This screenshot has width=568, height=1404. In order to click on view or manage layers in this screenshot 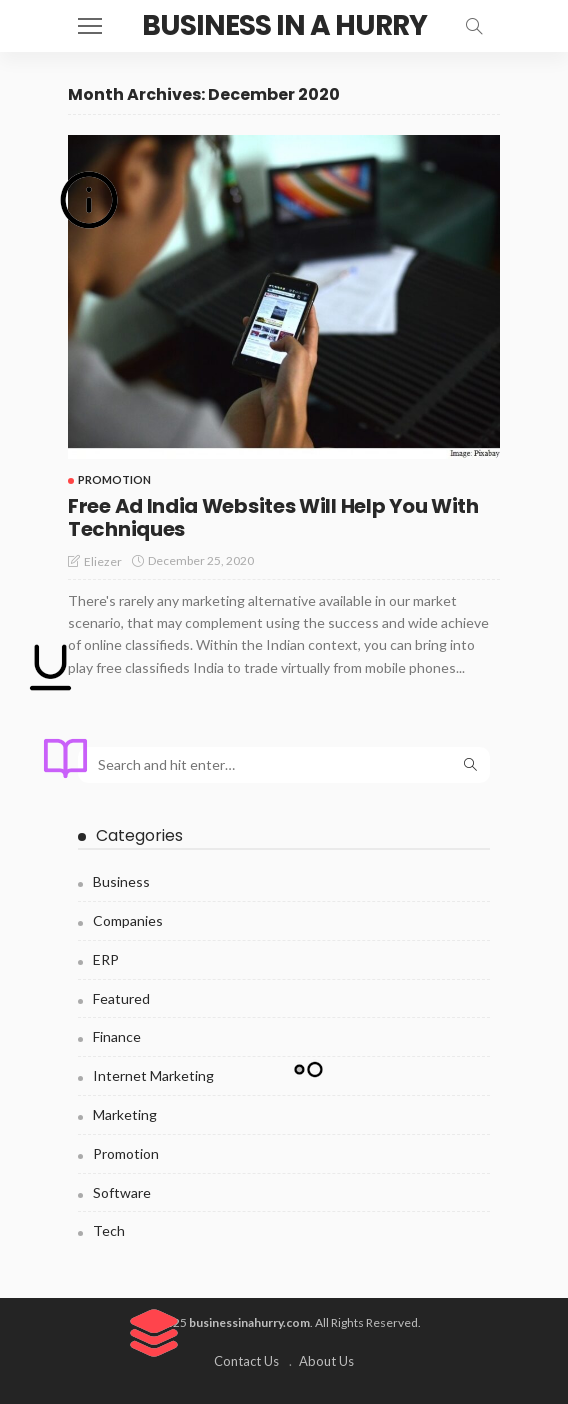, I will do `click(154, 1333)`.